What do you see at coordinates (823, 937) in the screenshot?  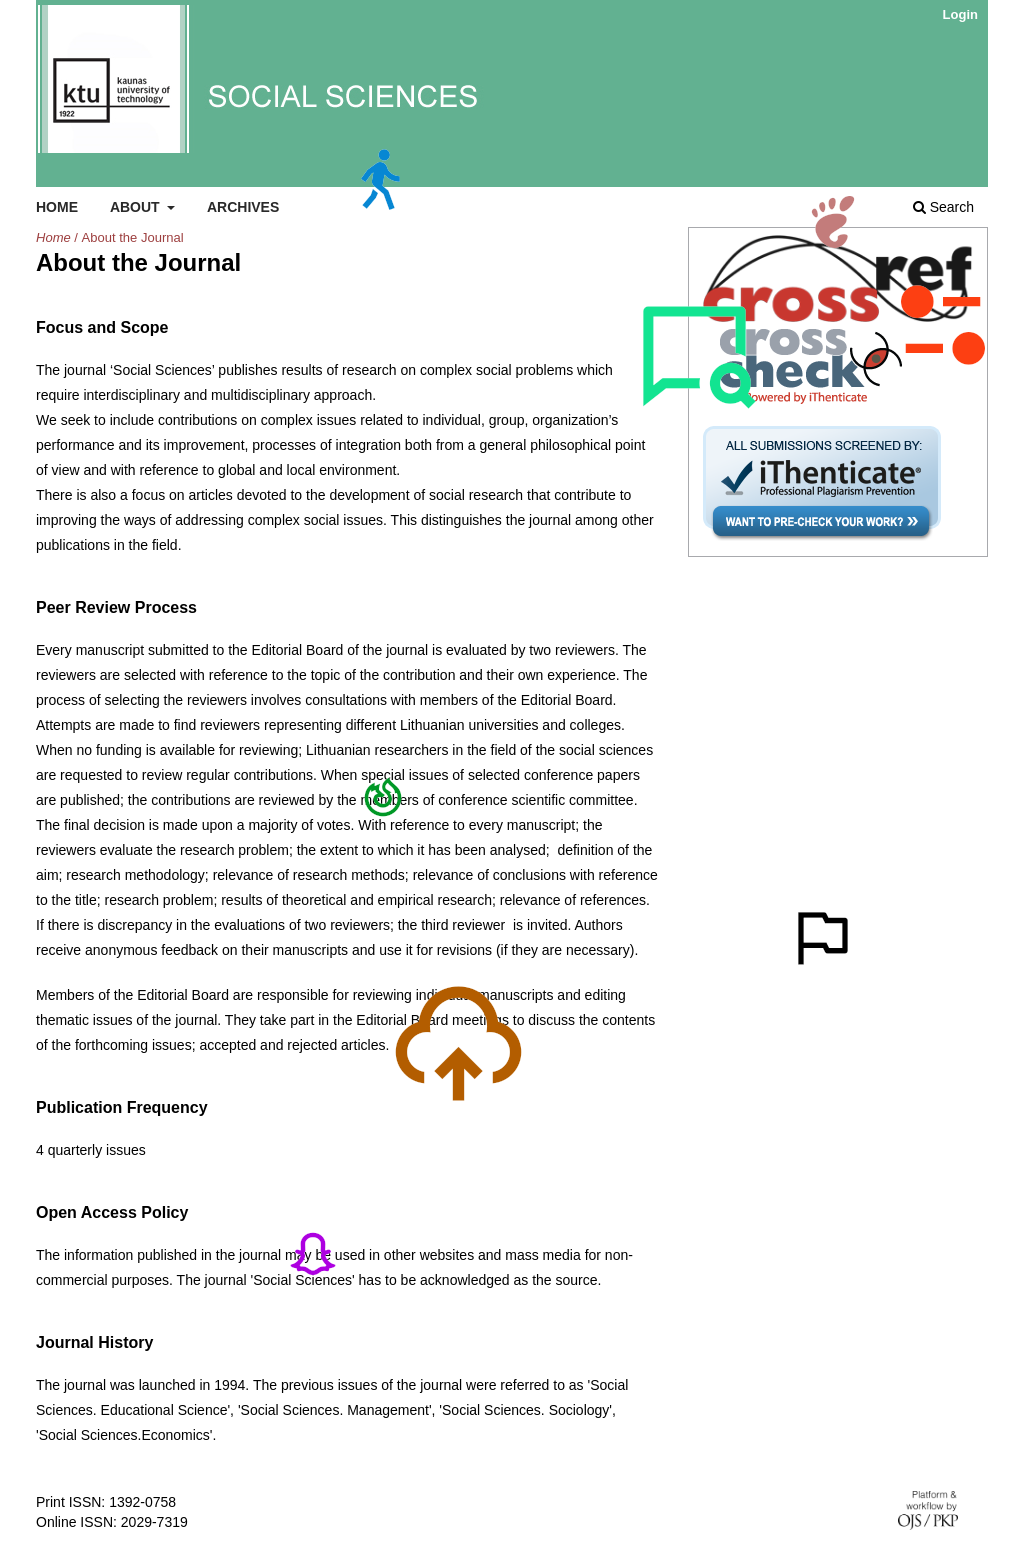 I see `flag an item for review or attention` at bounding box center [823, 937].